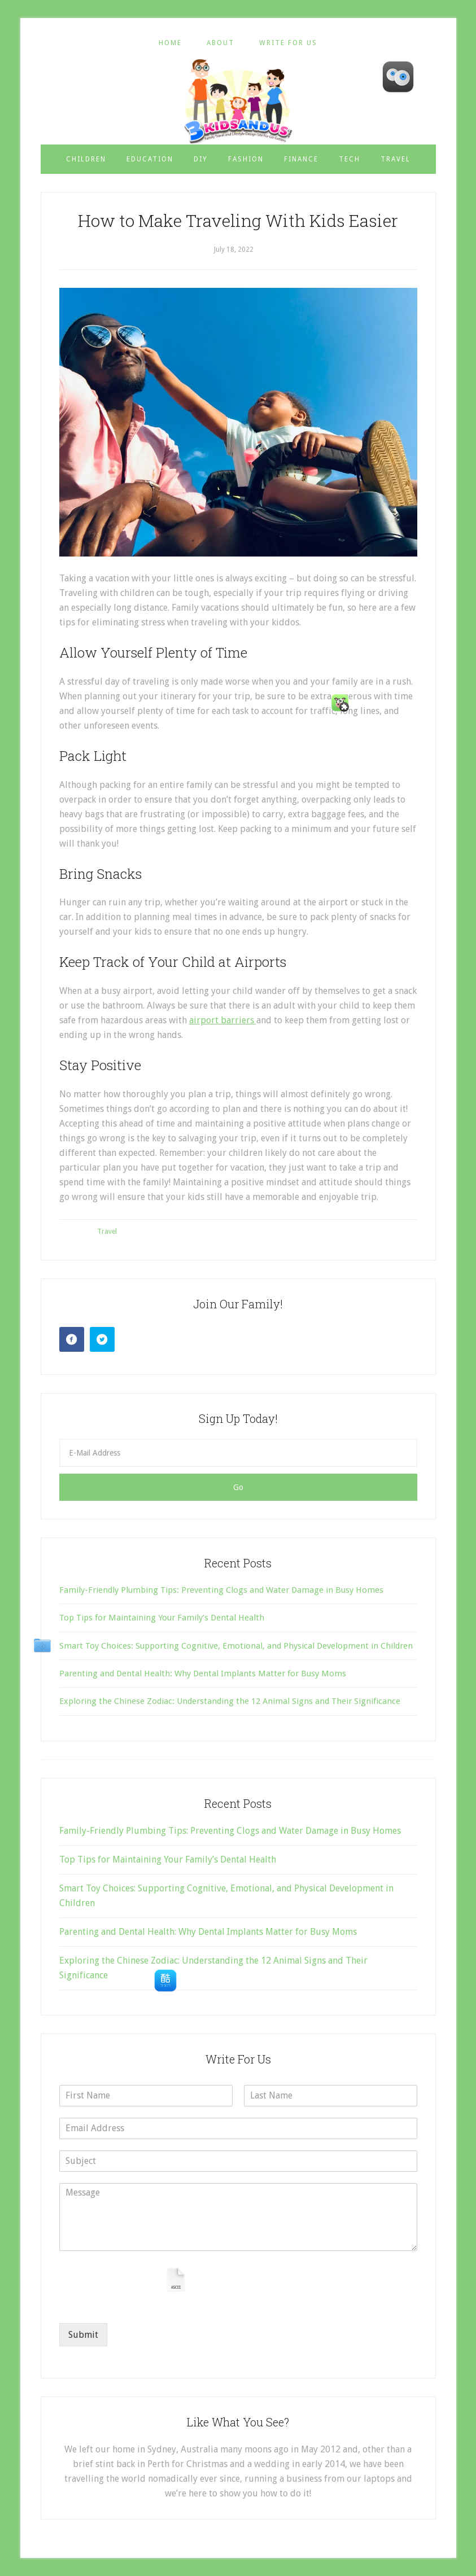 Image resolution: width=476 pixels, height=2576 pixels. I want to click on a plain text or ascii file type indicator, so click(176, 2280).